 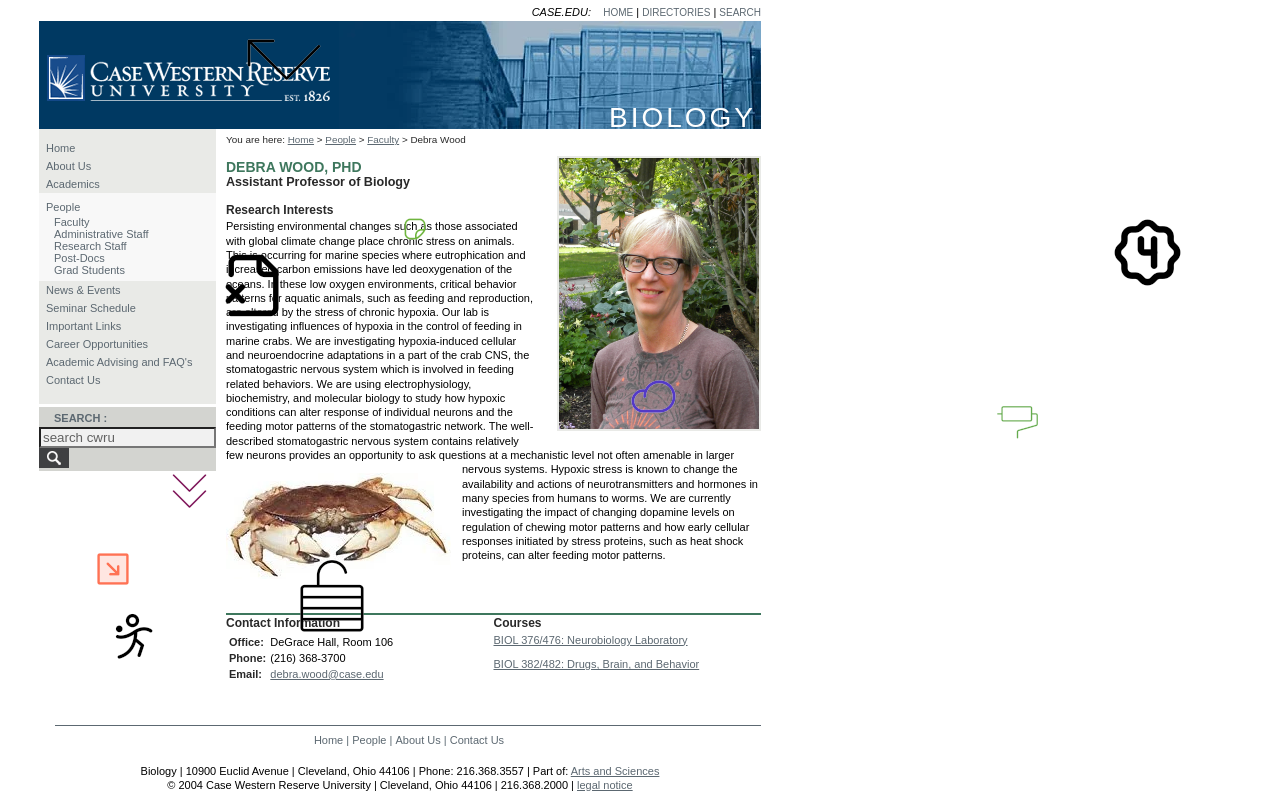 I want to click on access cloud storage, so click(x=653, y=396).